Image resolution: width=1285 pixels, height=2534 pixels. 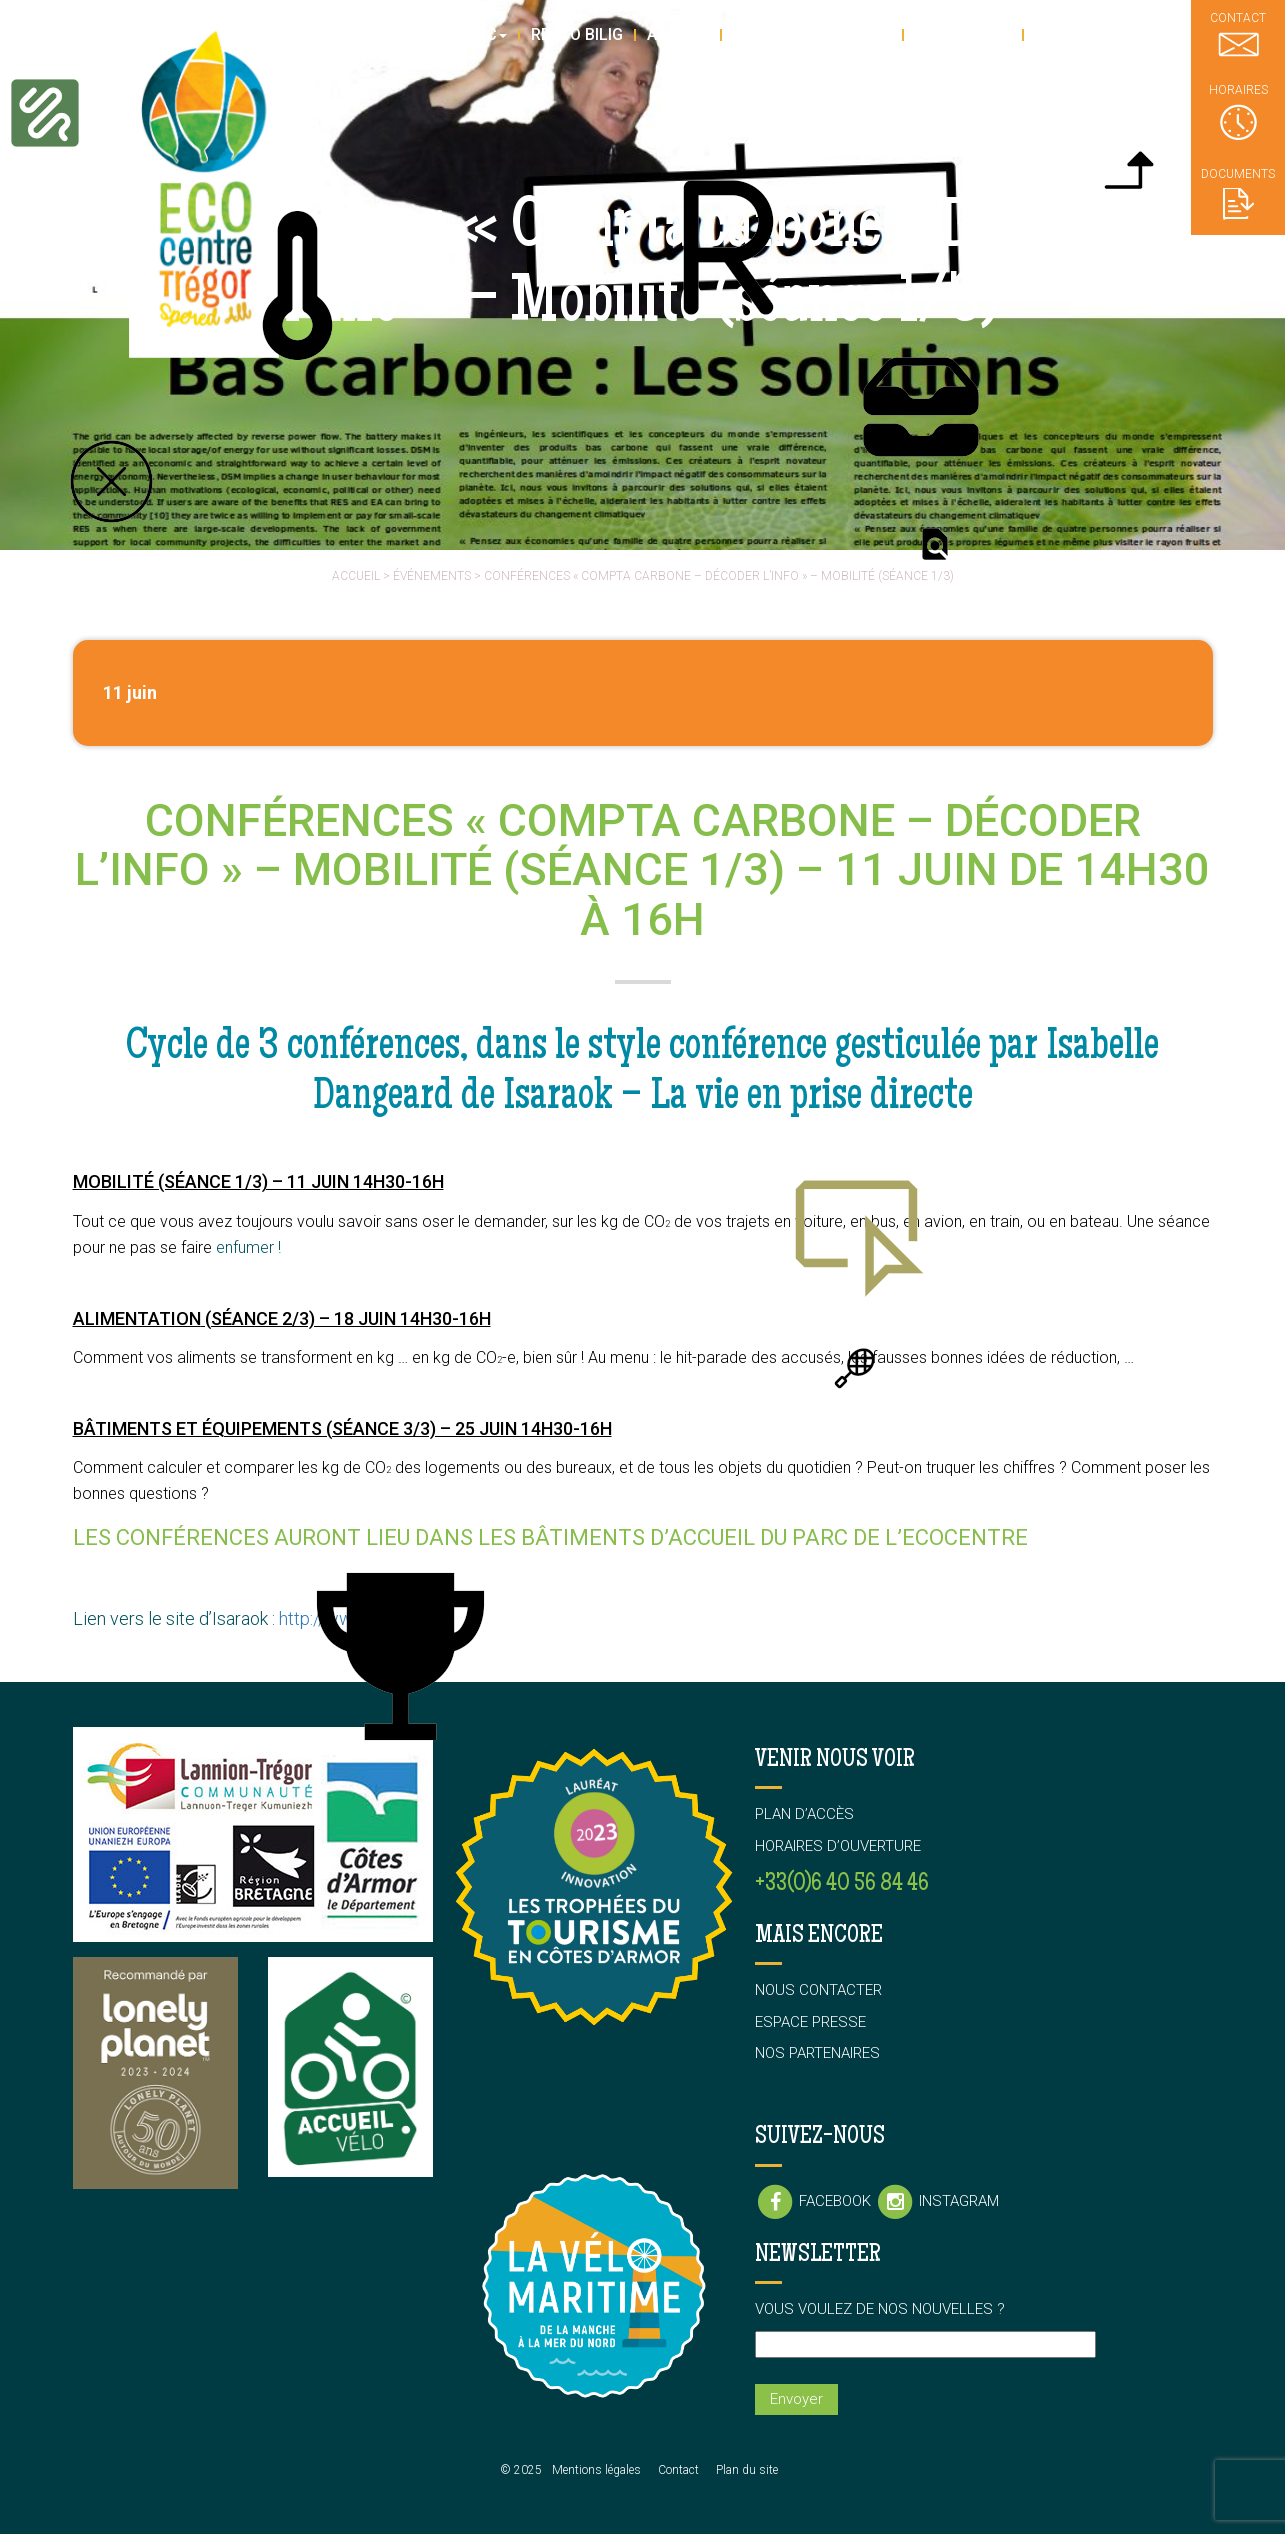 What do you see at coordinates (728, 247) in the screenshot?
I see `indicates items starting with the letter R` at bounding box center [728, 247].